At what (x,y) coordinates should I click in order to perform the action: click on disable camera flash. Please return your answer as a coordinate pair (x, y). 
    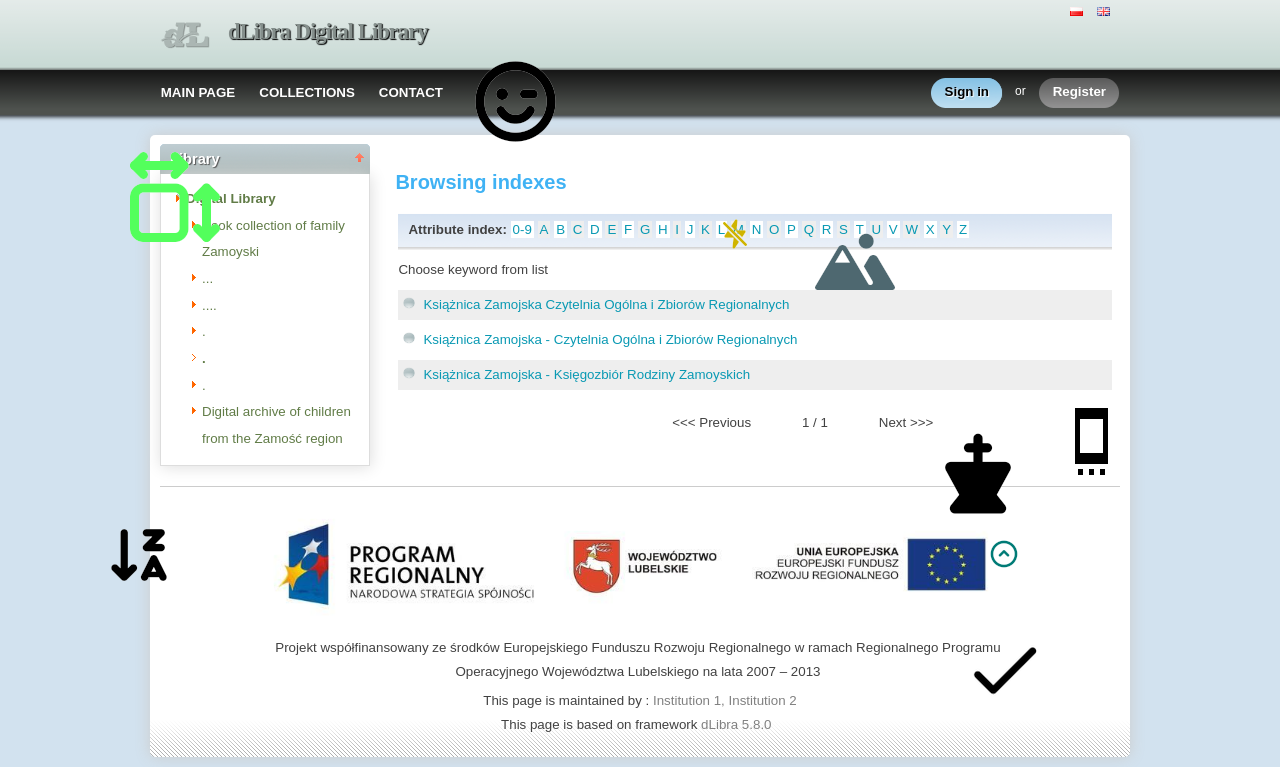
    Looking at the image, I should click on (735, 234).